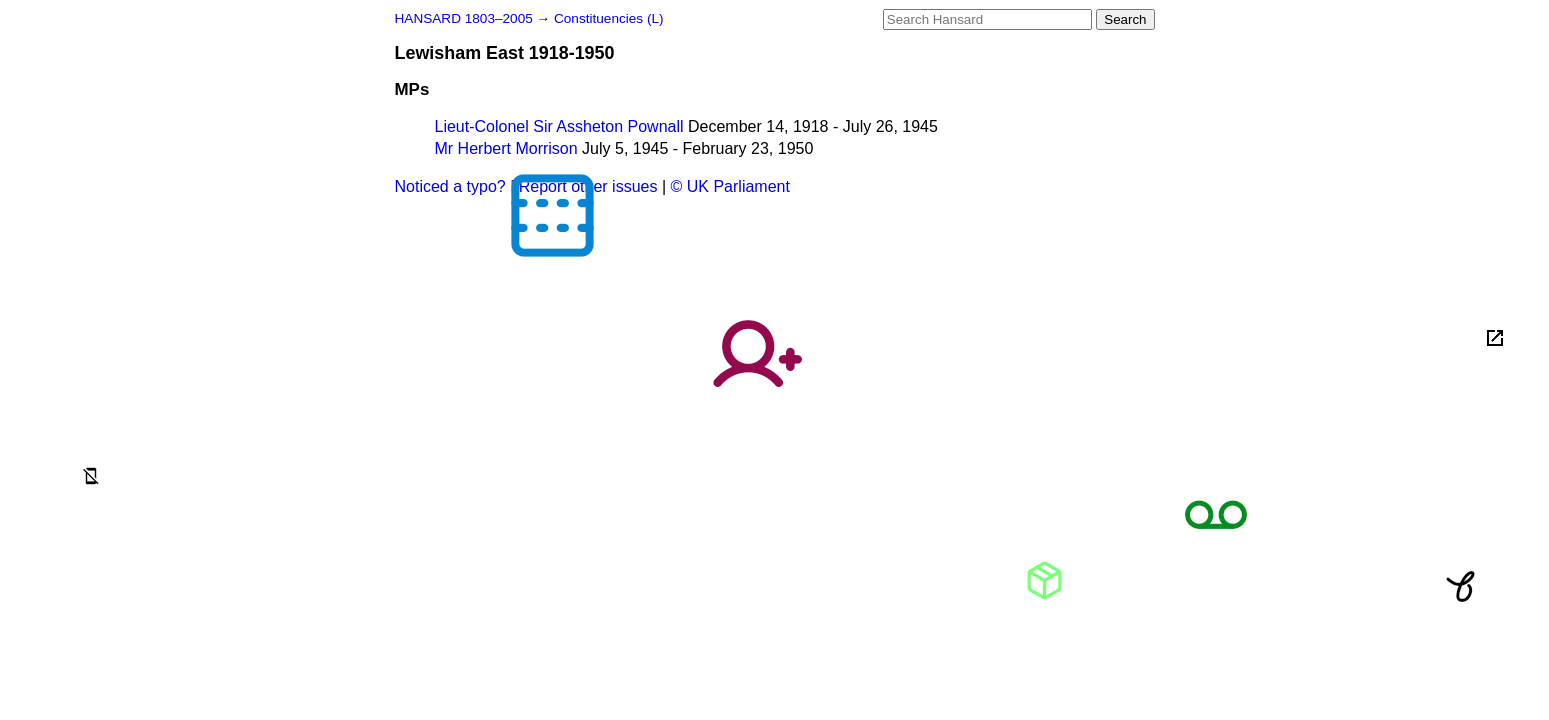 The height and width of the screenshot is (720, 1549). What do you see at coordinates (1216, 516) in the screenshot?
I see `access voicemail messages` at bounding box center [1216, 516].